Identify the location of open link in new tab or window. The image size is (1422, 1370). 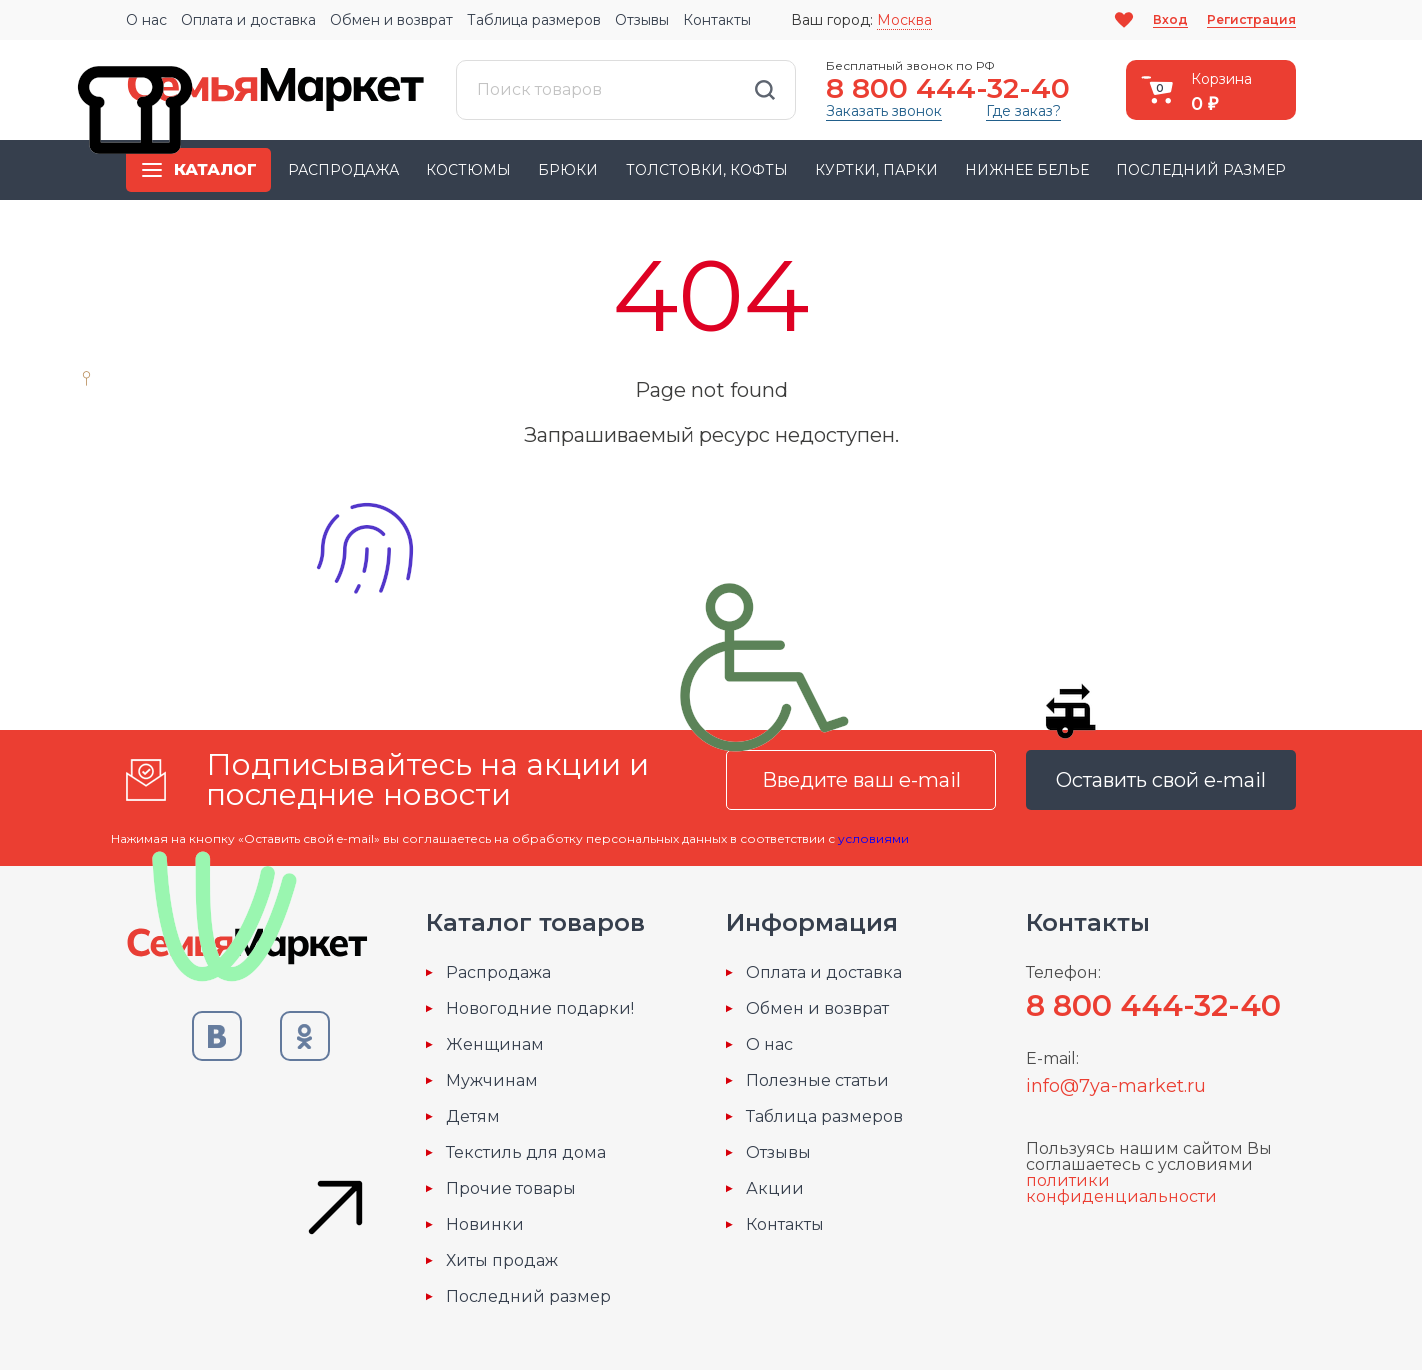
(335, 1207).